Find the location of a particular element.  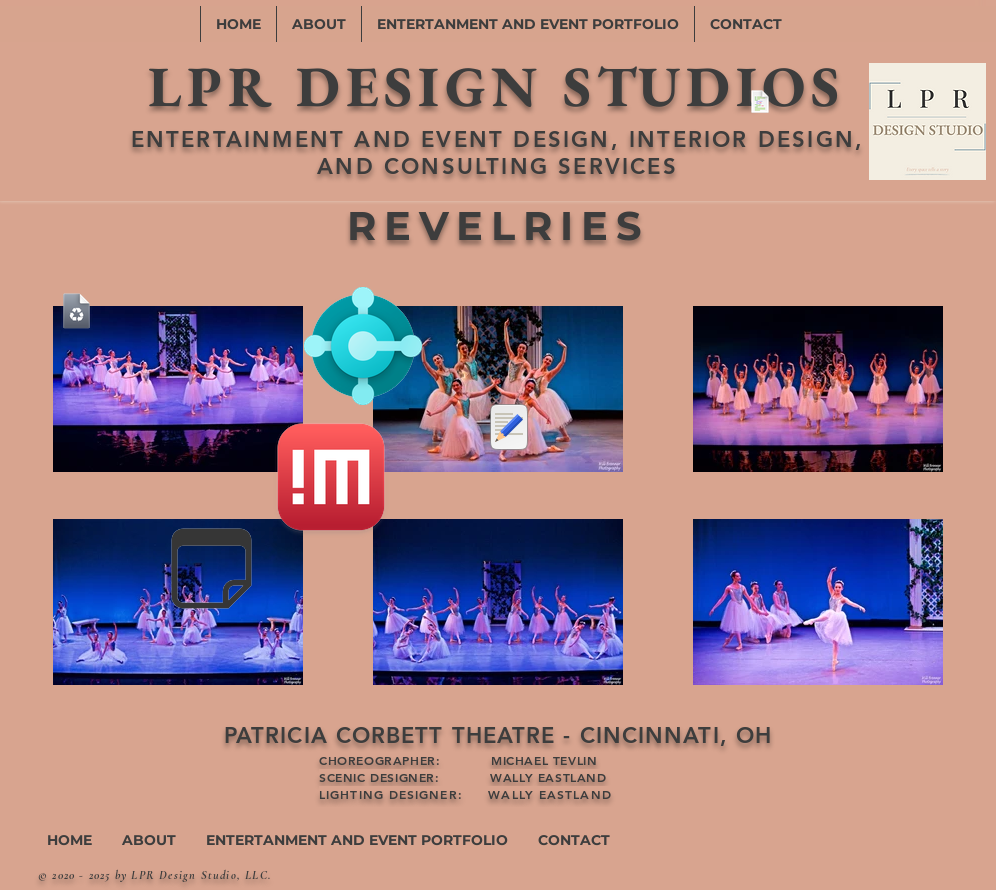

open the software learning center is located at coordinates (509, 427).